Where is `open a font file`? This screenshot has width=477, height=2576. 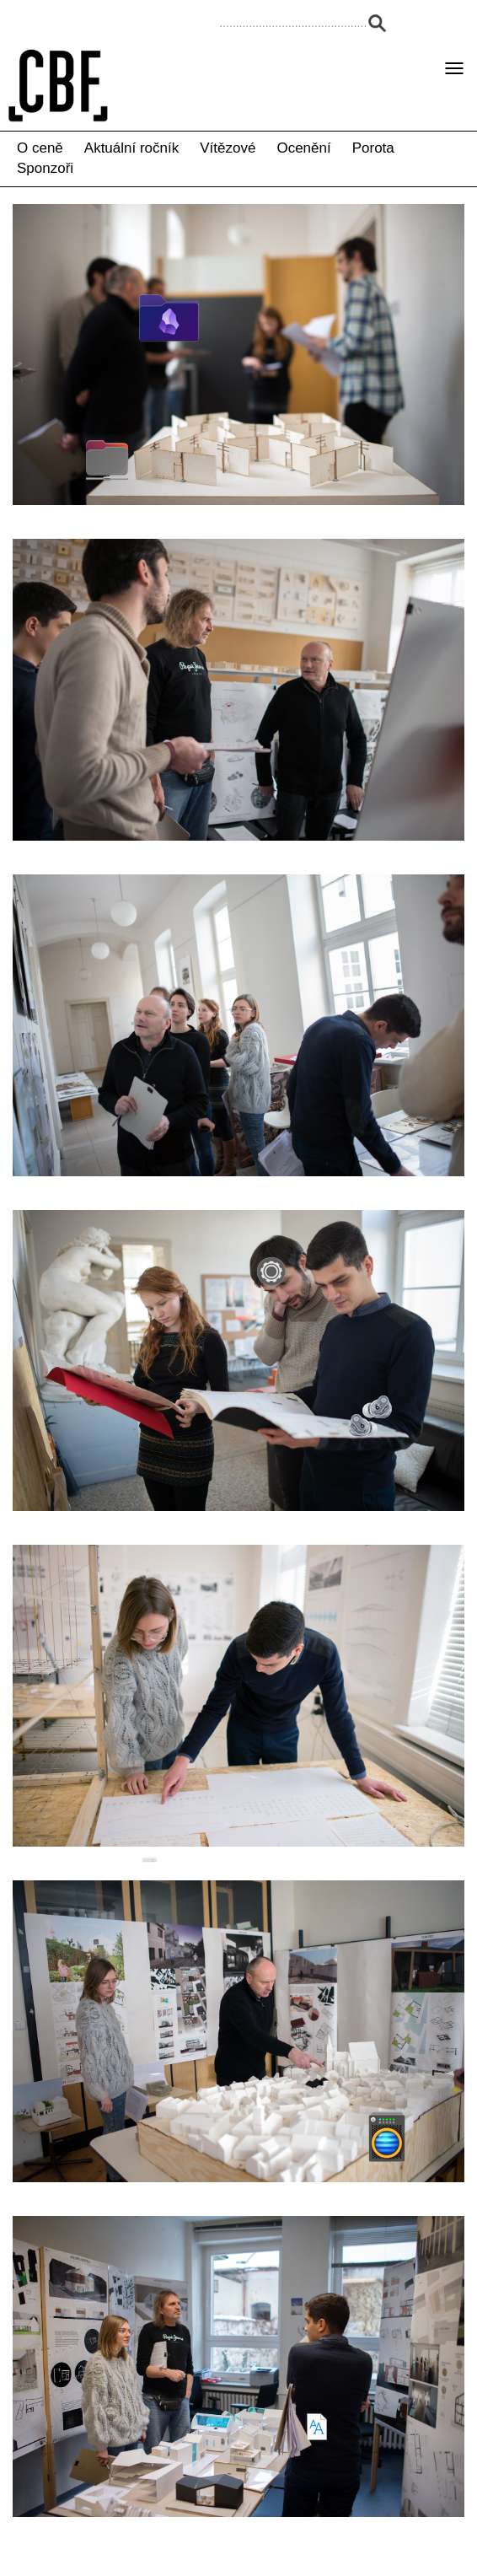 open a font file is located at coordinates (317, 2427).